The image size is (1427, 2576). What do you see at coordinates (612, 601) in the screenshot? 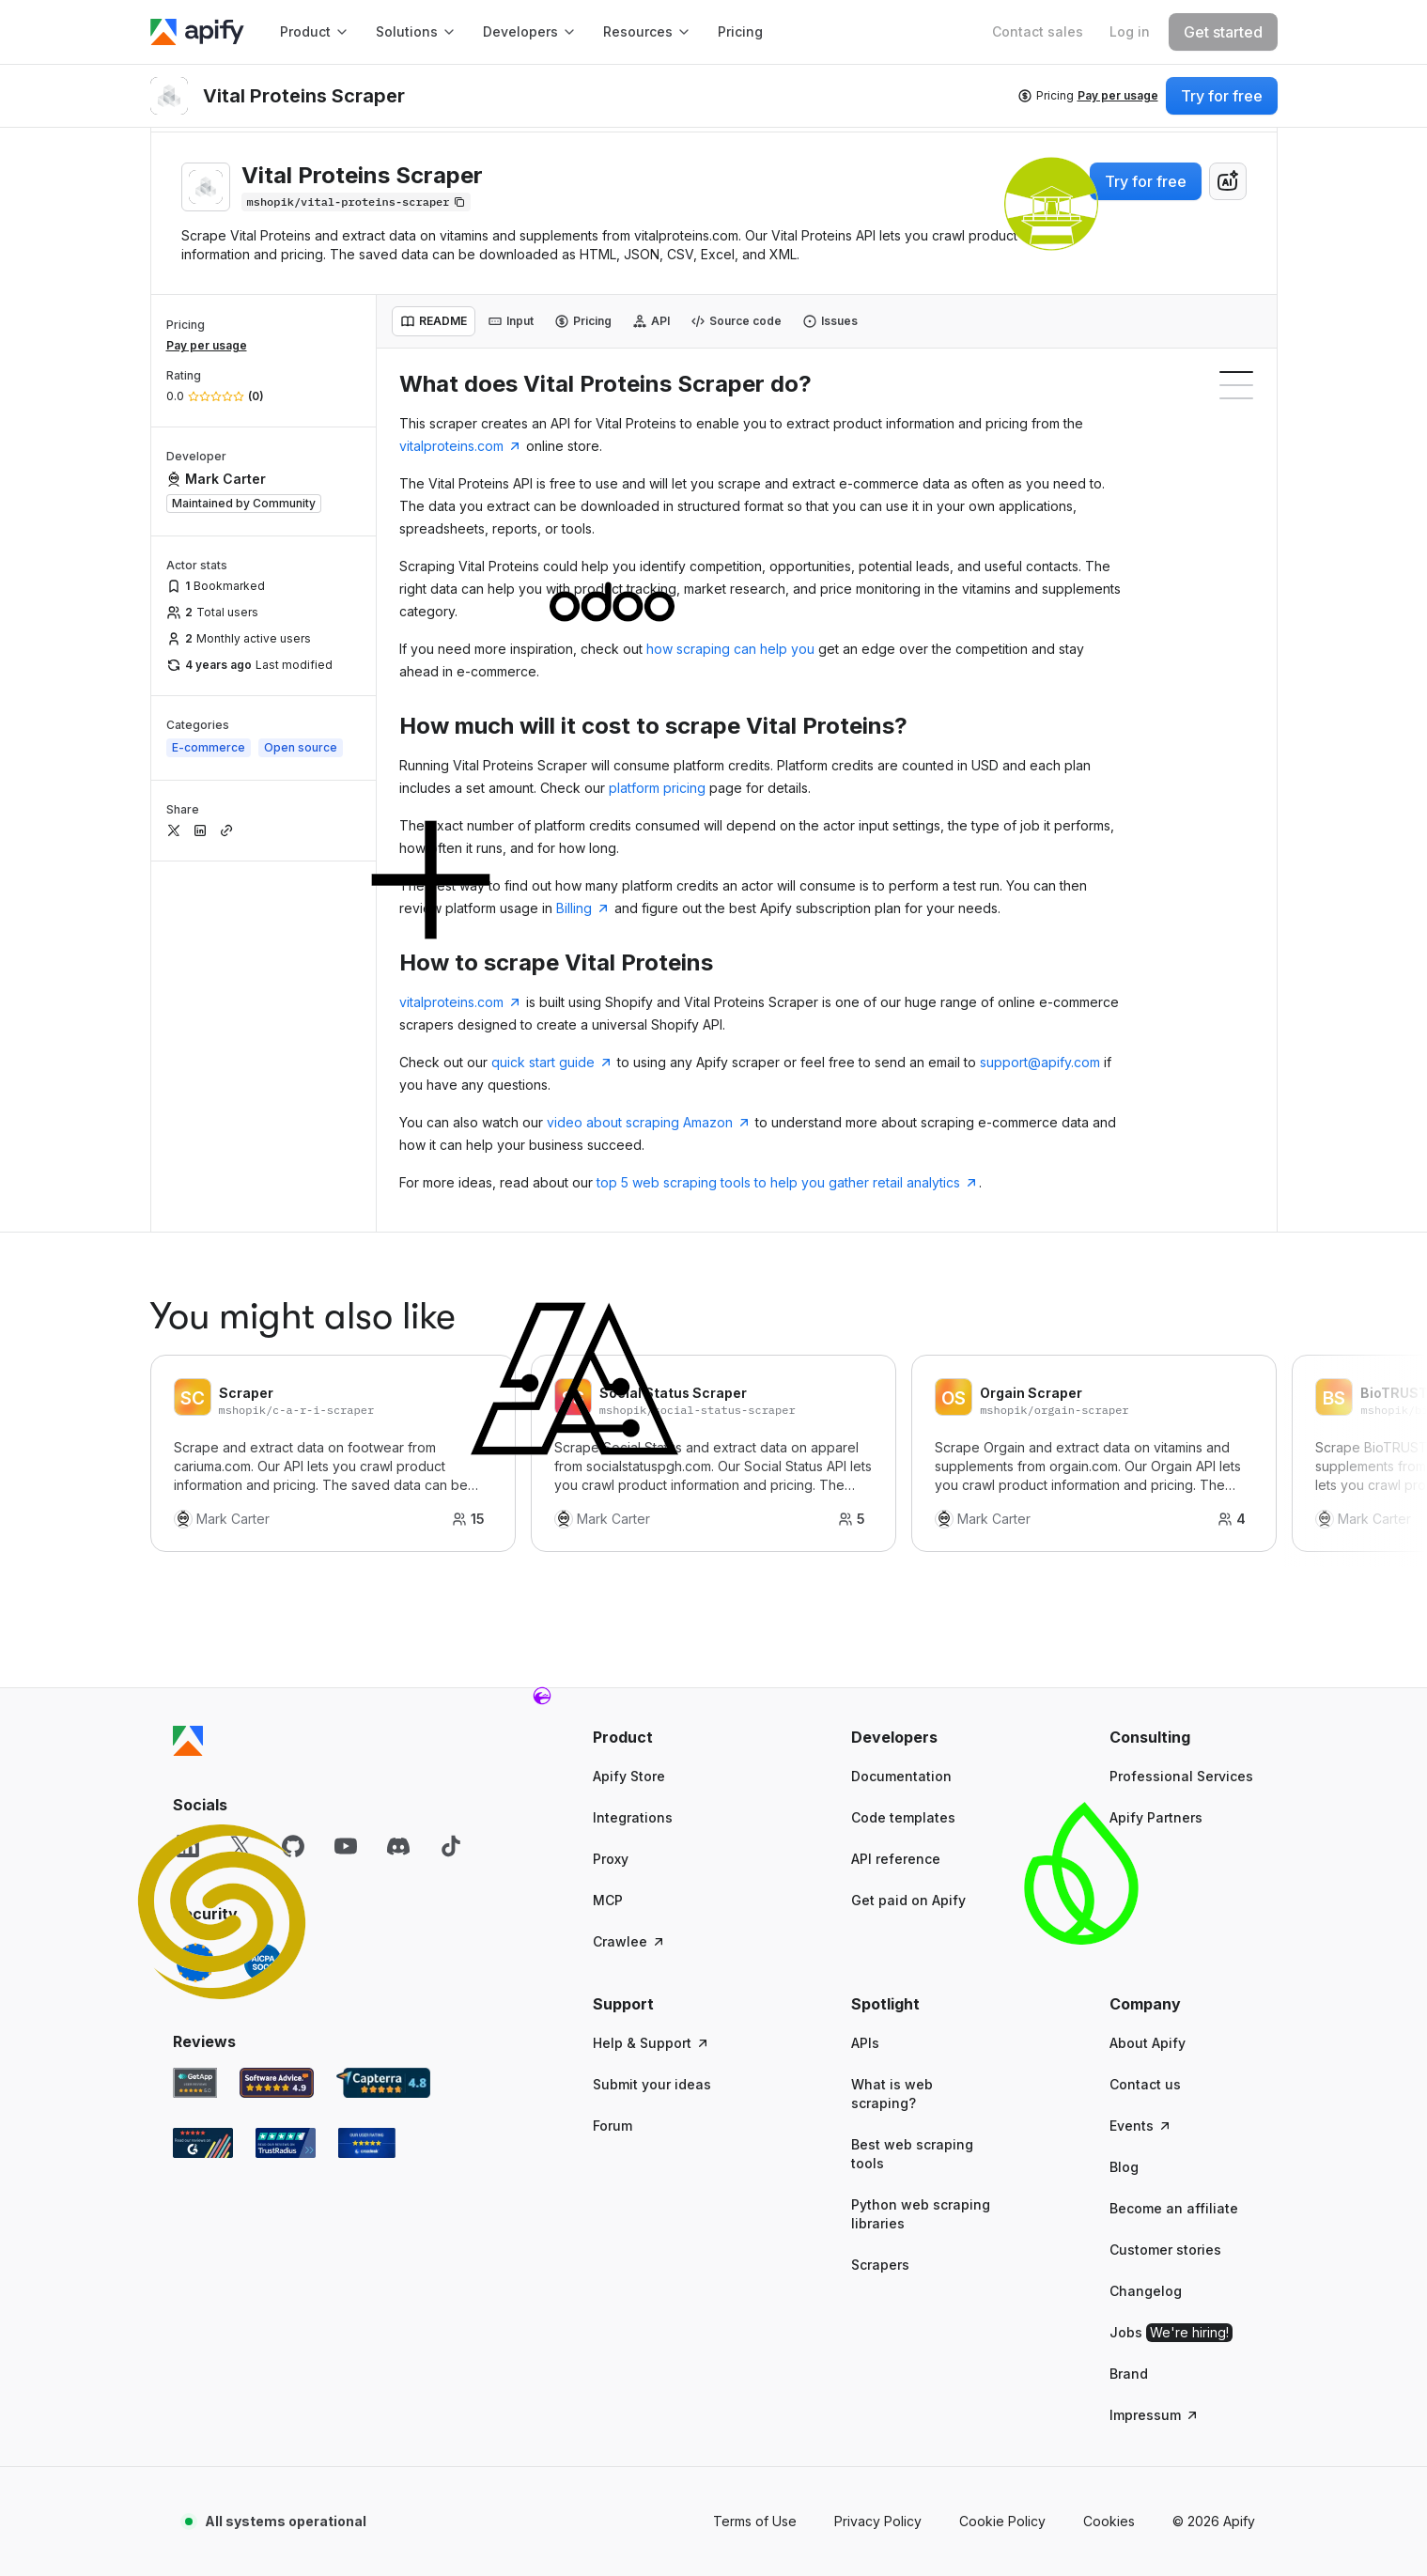
I see `open odoo business management app` at bounding box center [612, 601].